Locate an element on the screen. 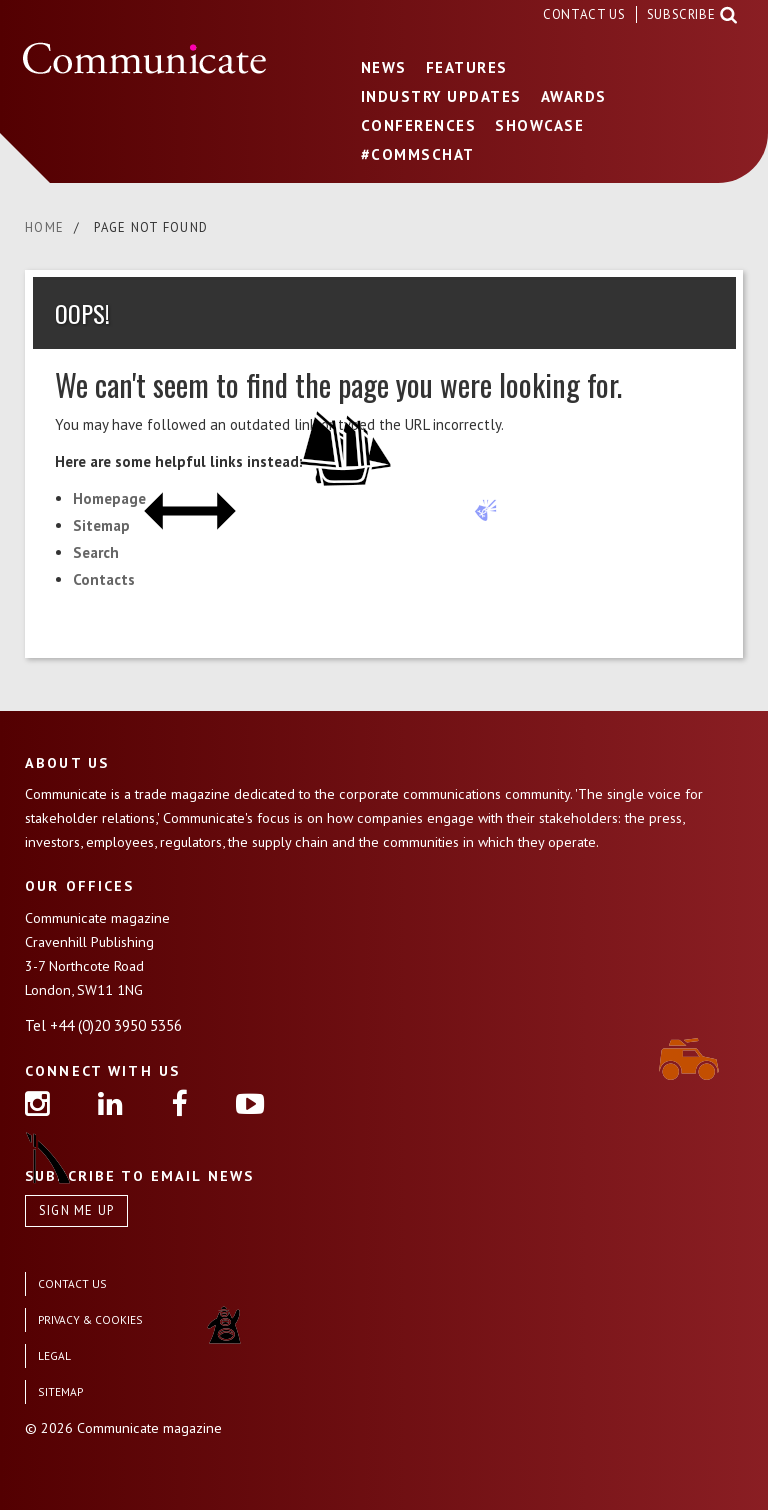 This screenshot has height=1510, width=768. indicates damage taken or shield breaking is located at coordinates (485, 510).